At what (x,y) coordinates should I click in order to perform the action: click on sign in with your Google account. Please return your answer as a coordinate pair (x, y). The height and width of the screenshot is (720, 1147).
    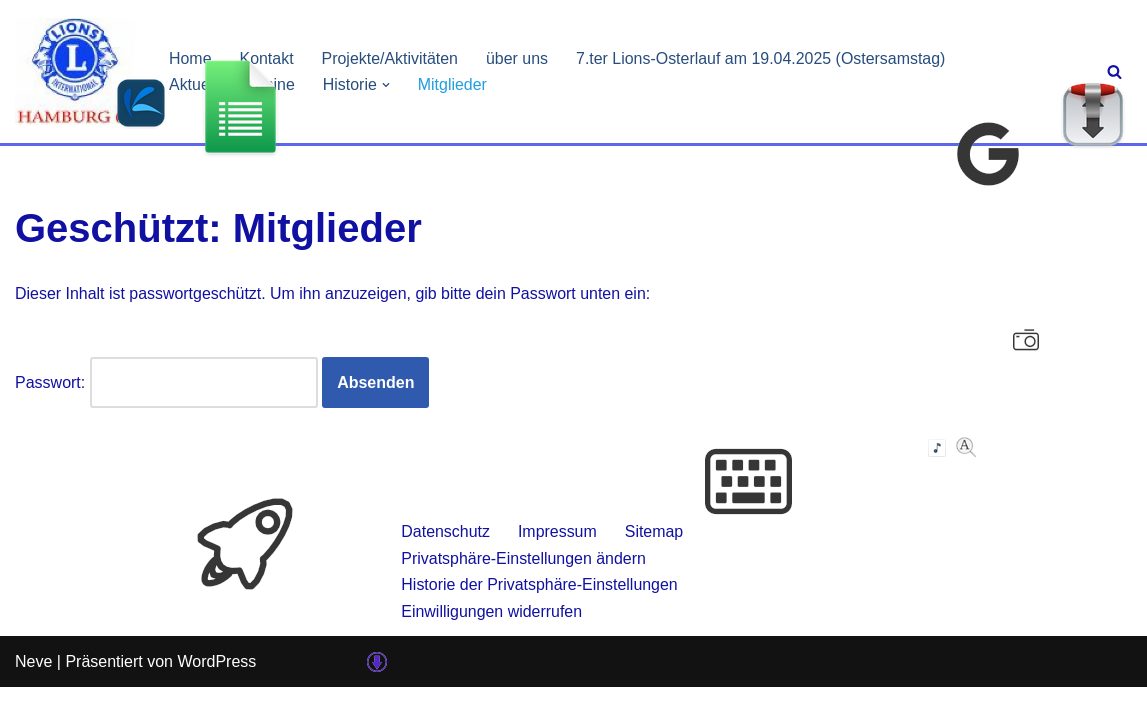
    Looking at the image, I should click on (988, 154).